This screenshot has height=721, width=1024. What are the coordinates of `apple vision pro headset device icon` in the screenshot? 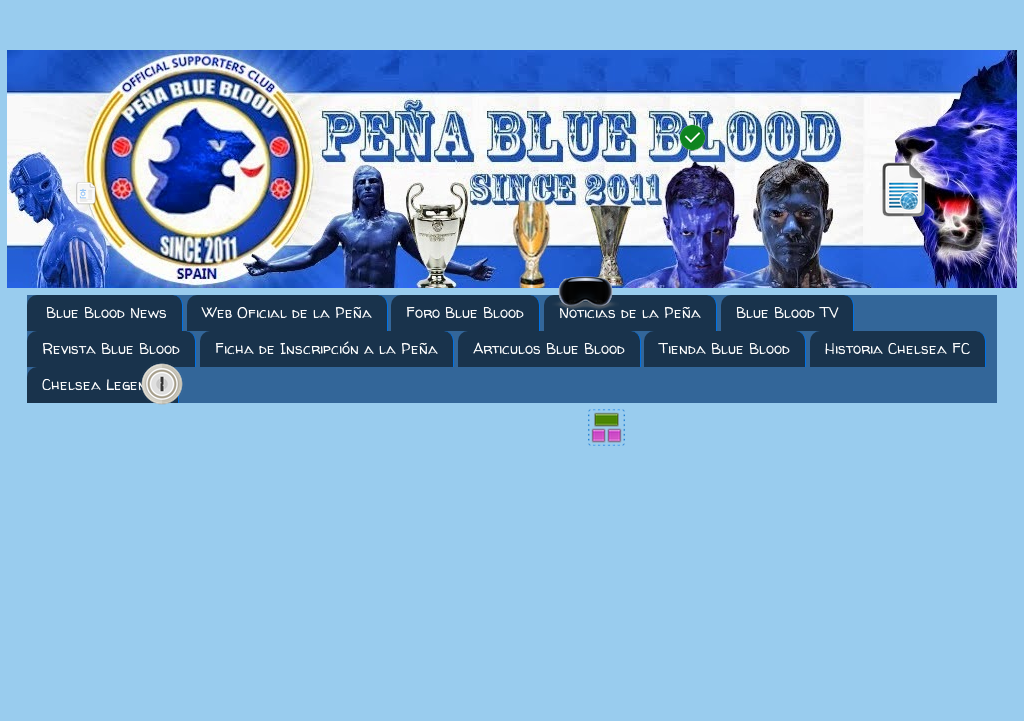 It's located at (585, 291).